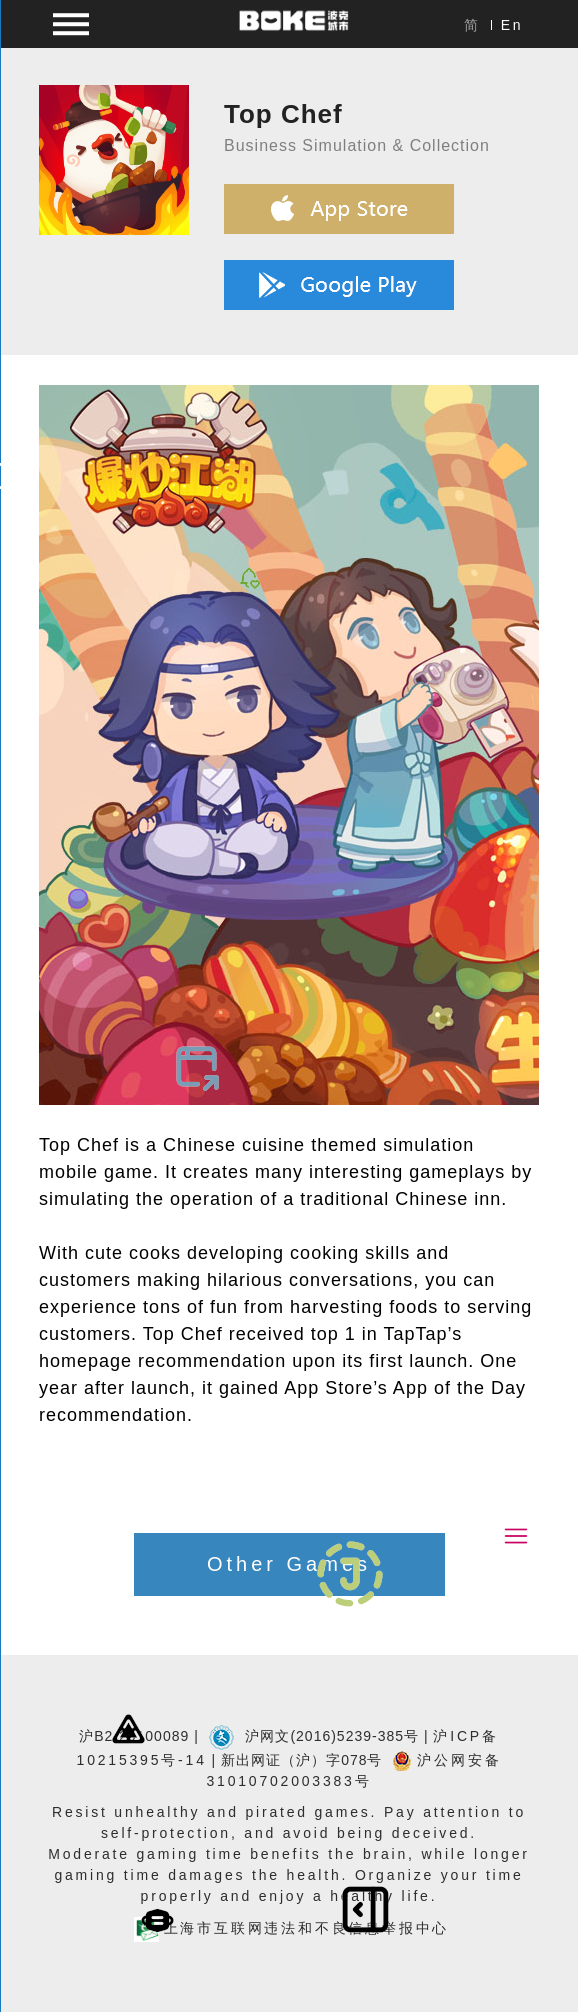 This screenshot has width=578, height=2012. Describe the element at coordinates (249, 578) in the screenshot. I see `notifications from favorites or loved ones` at that location.